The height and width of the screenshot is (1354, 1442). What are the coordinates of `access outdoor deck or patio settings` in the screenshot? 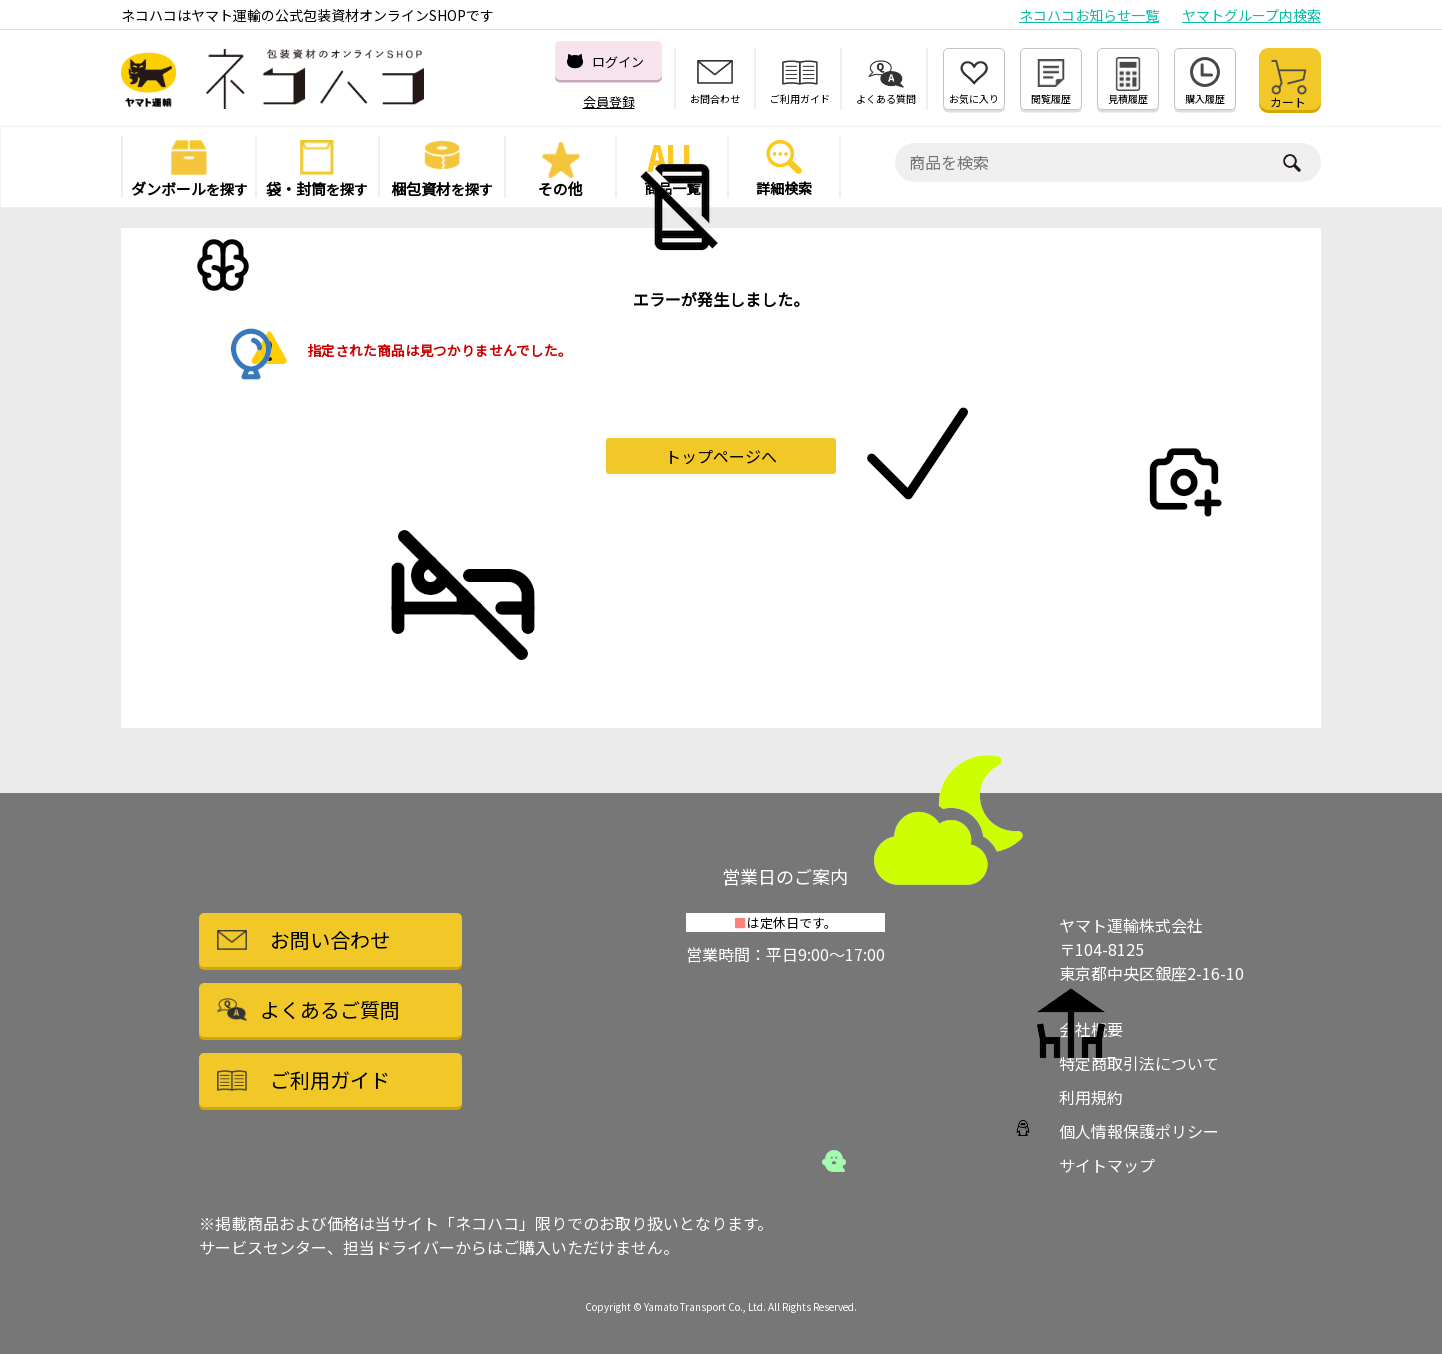 It's located at (1071, 1023).